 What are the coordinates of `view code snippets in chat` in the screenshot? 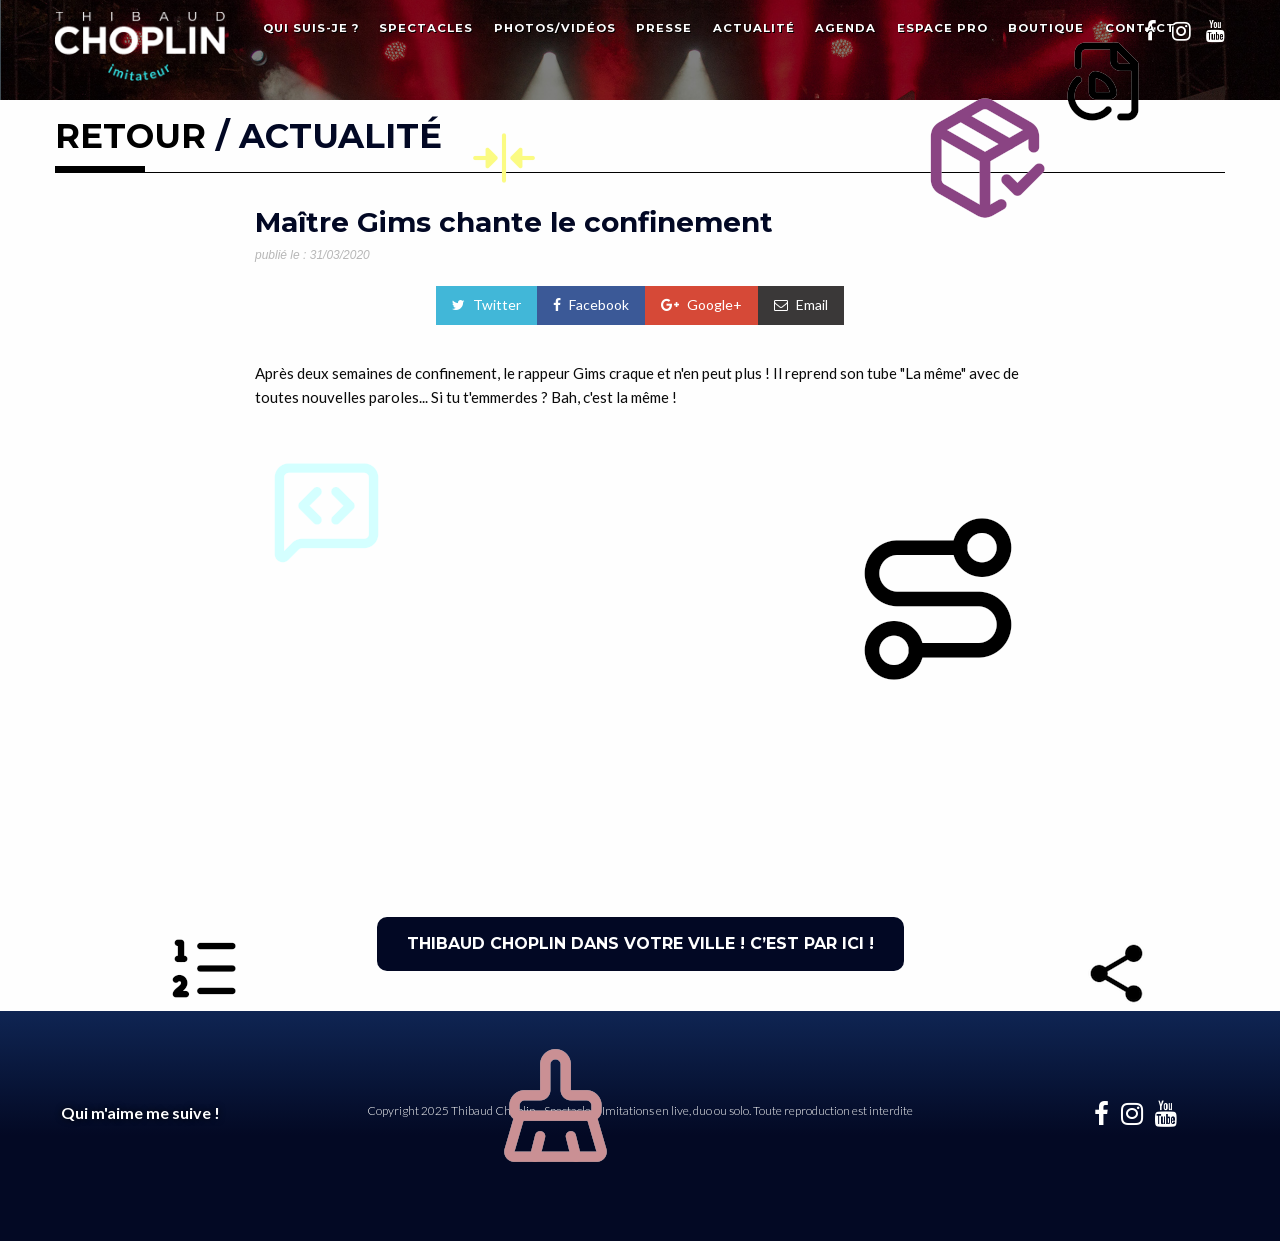 It's located at (326, 510).